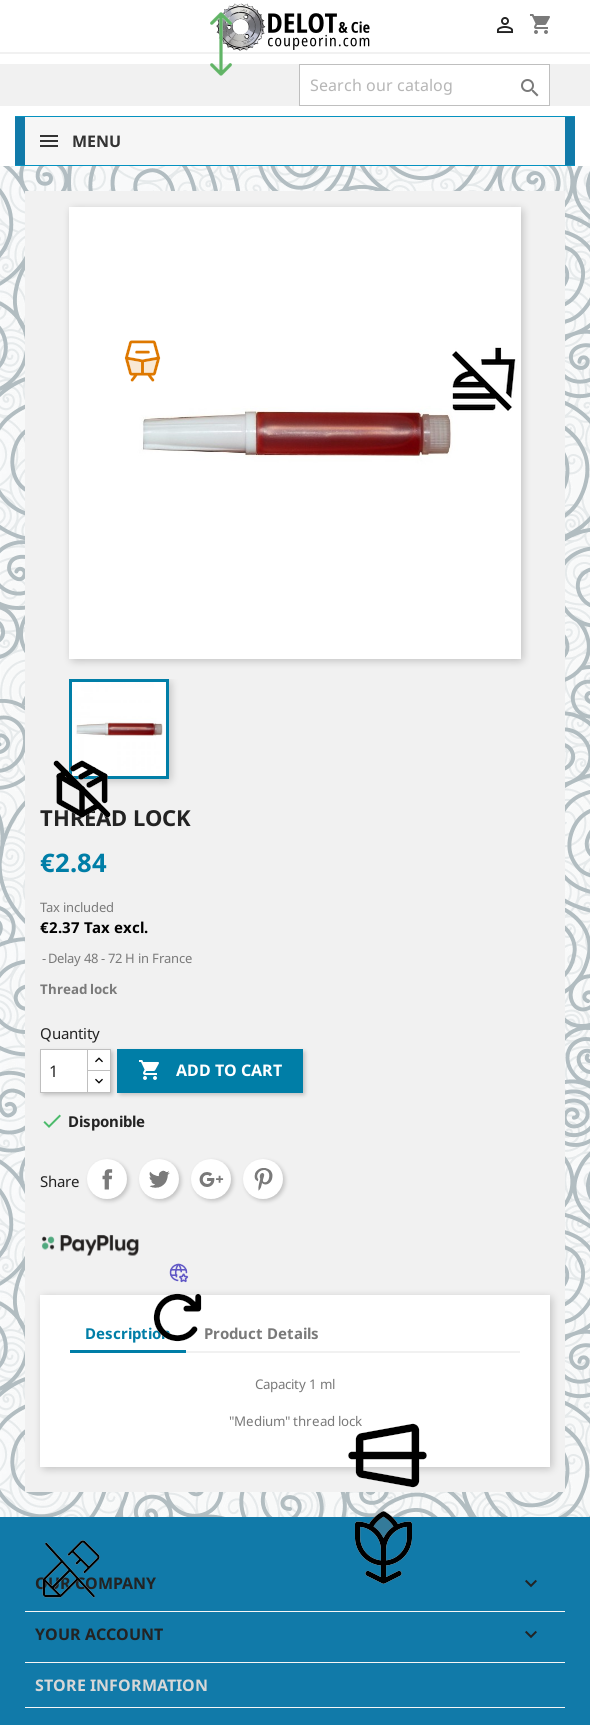  Describe the element at coordinates (178, 1272) in the screenshot. I see `add a website to favorites` at that location.